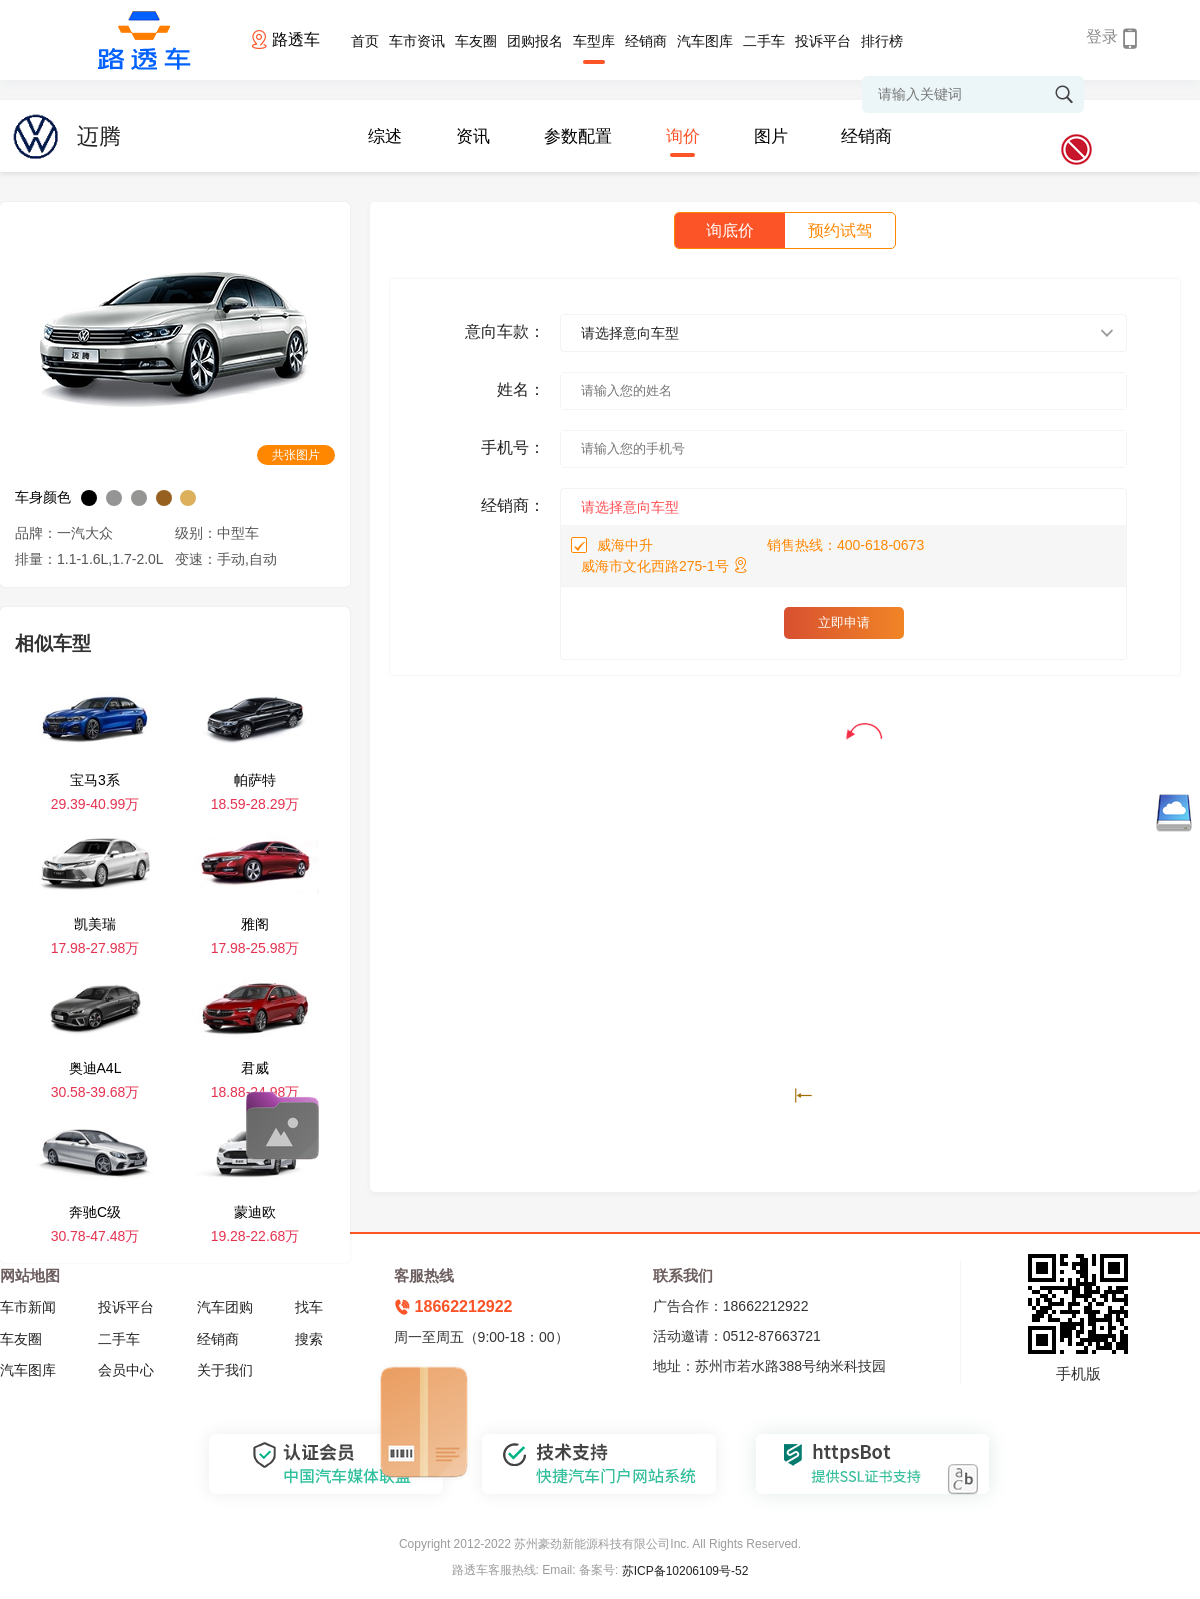 The width and height of the screenshot is (1200, 1599). I want to click on open your pictures folder, so click(282, 1125).